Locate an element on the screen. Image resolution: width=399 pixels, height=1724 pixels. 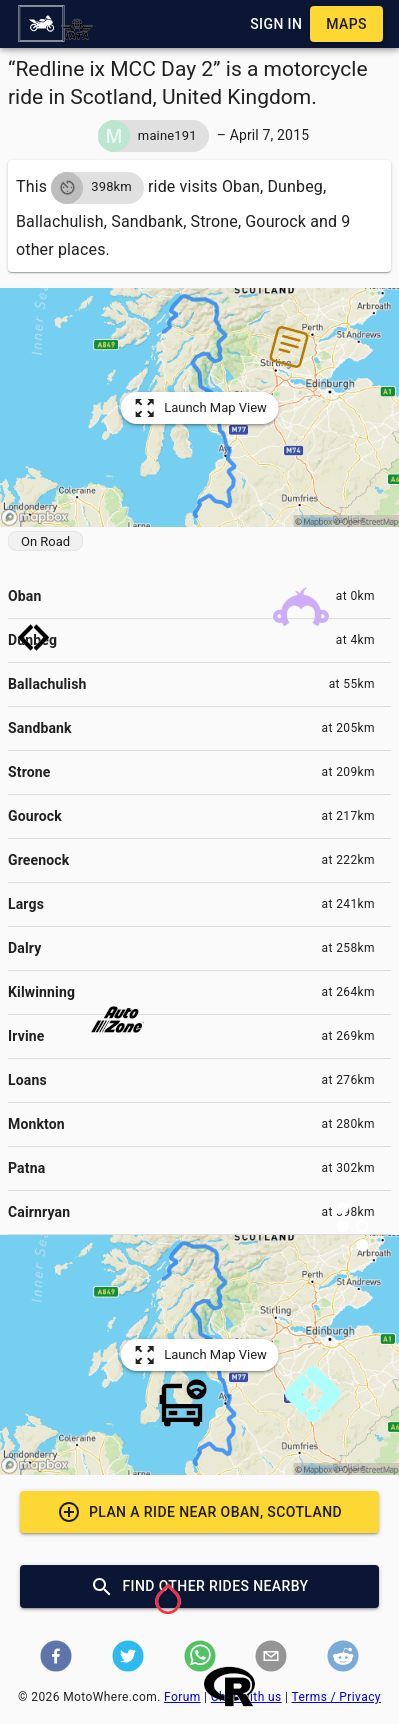
adjust color or opacity settings is located at coordinates (168, 1600).